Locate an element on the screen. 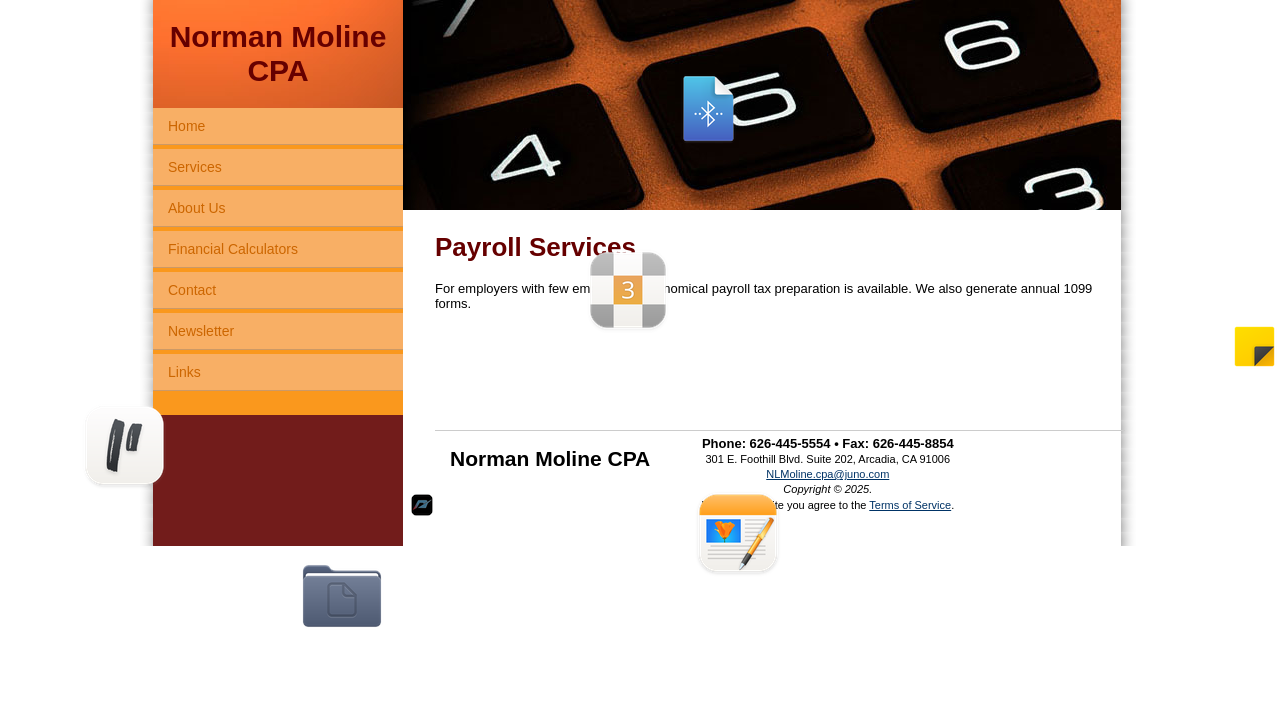 Image resolution: width=1280 pixels, height=720 pixels. launch need for speed rivals game is located at coordinates (422, 505).